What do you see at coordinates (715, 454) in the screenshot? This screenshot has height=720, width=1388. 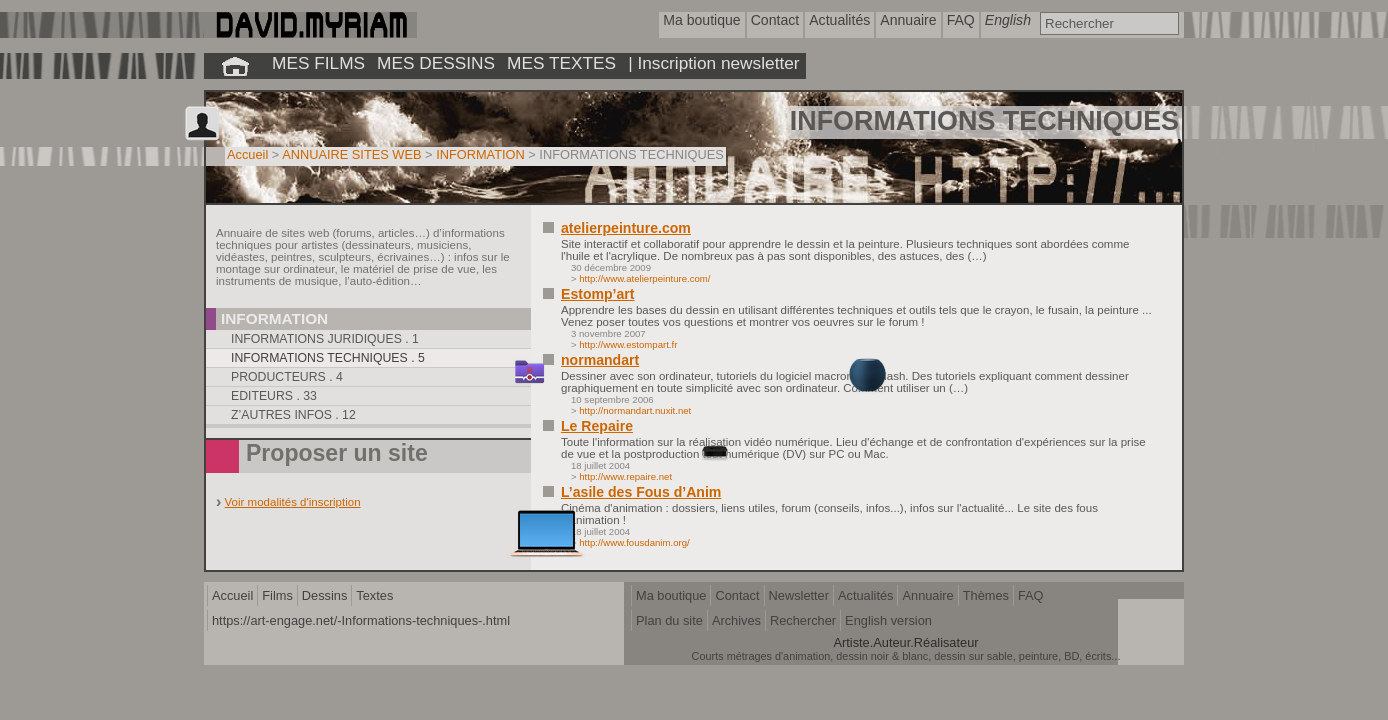 I see `apple tv device in connected devices list` at bounding box center [715, 454].